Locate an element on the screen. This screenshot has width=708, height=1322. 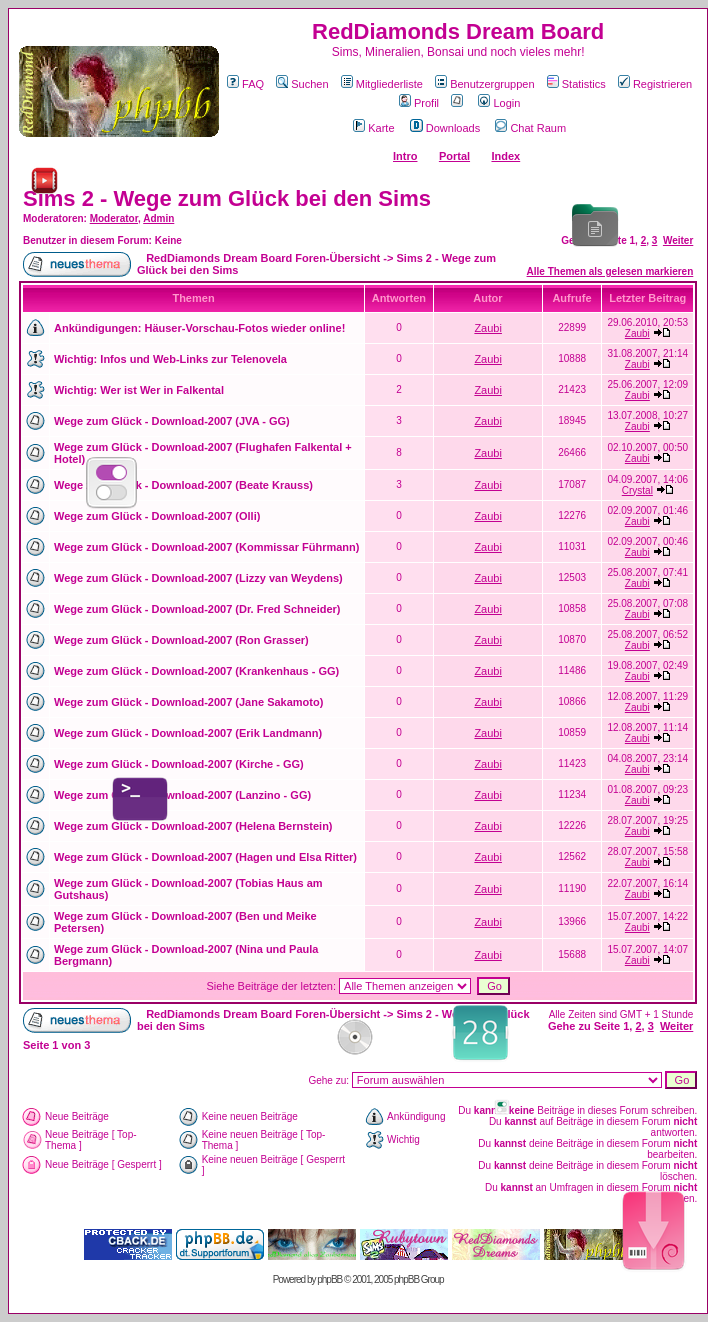
indicates a rewritable DVD disc is located at coordinates (355, 1037).